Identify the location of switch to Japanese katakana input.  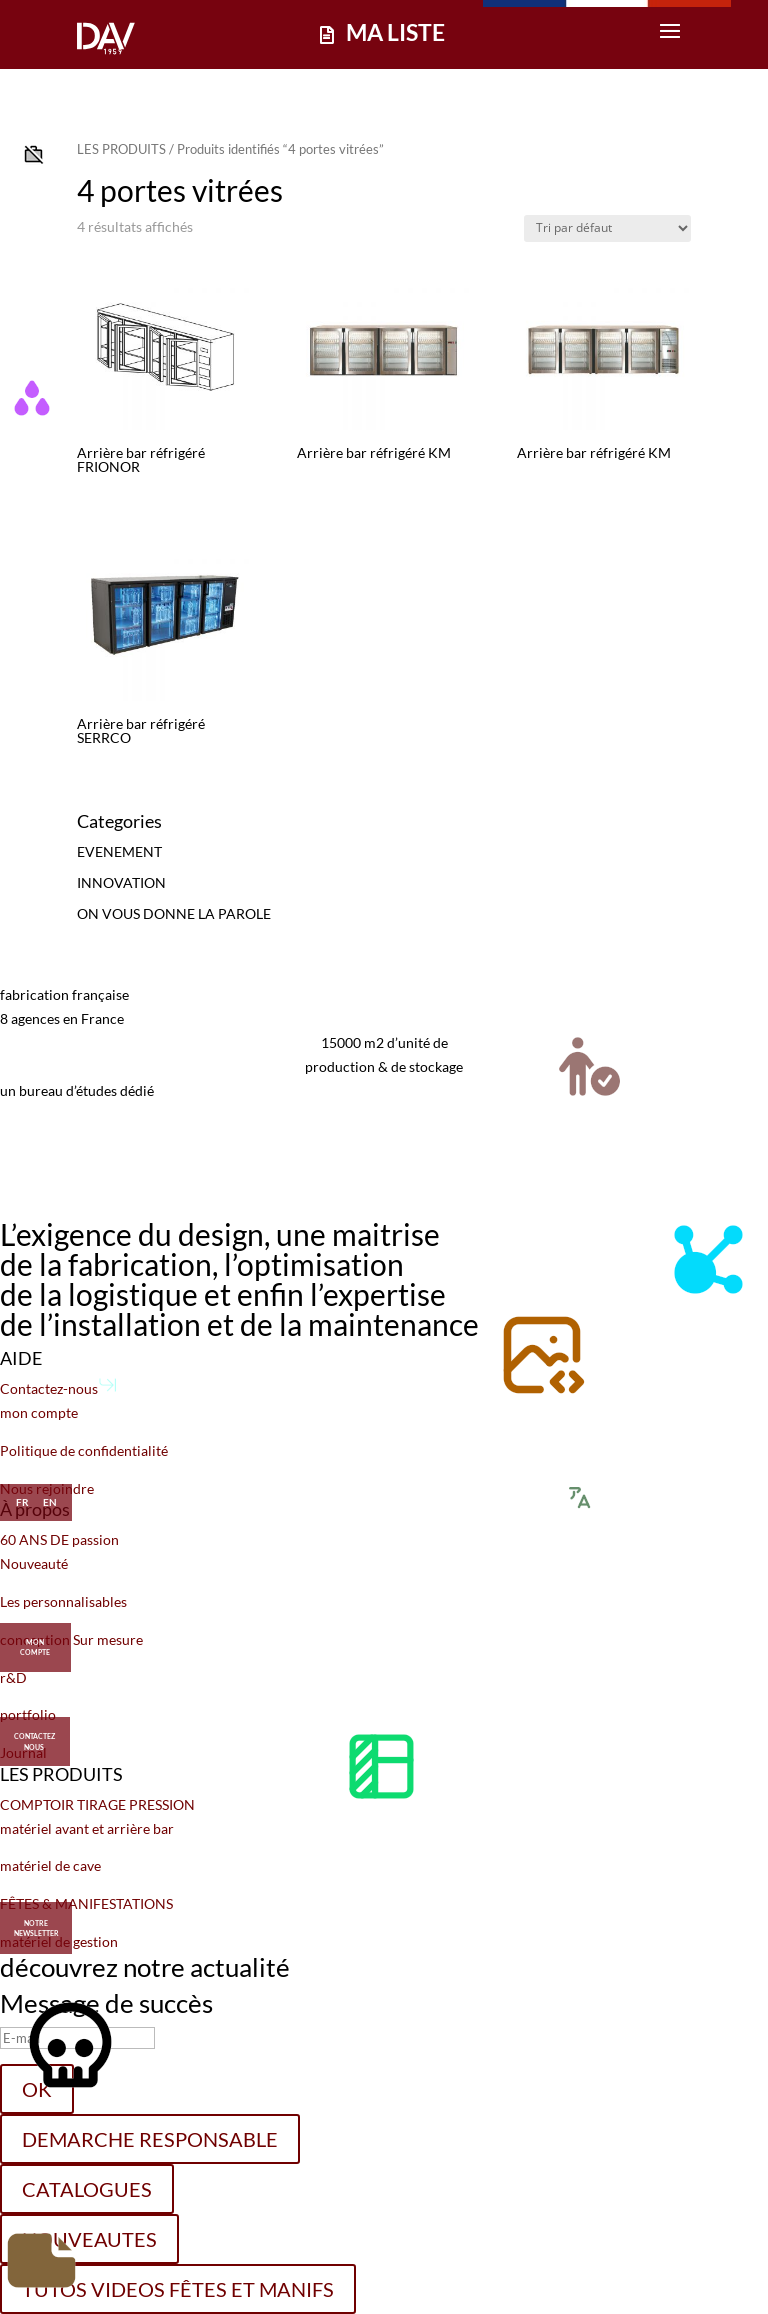
(579, 1497).